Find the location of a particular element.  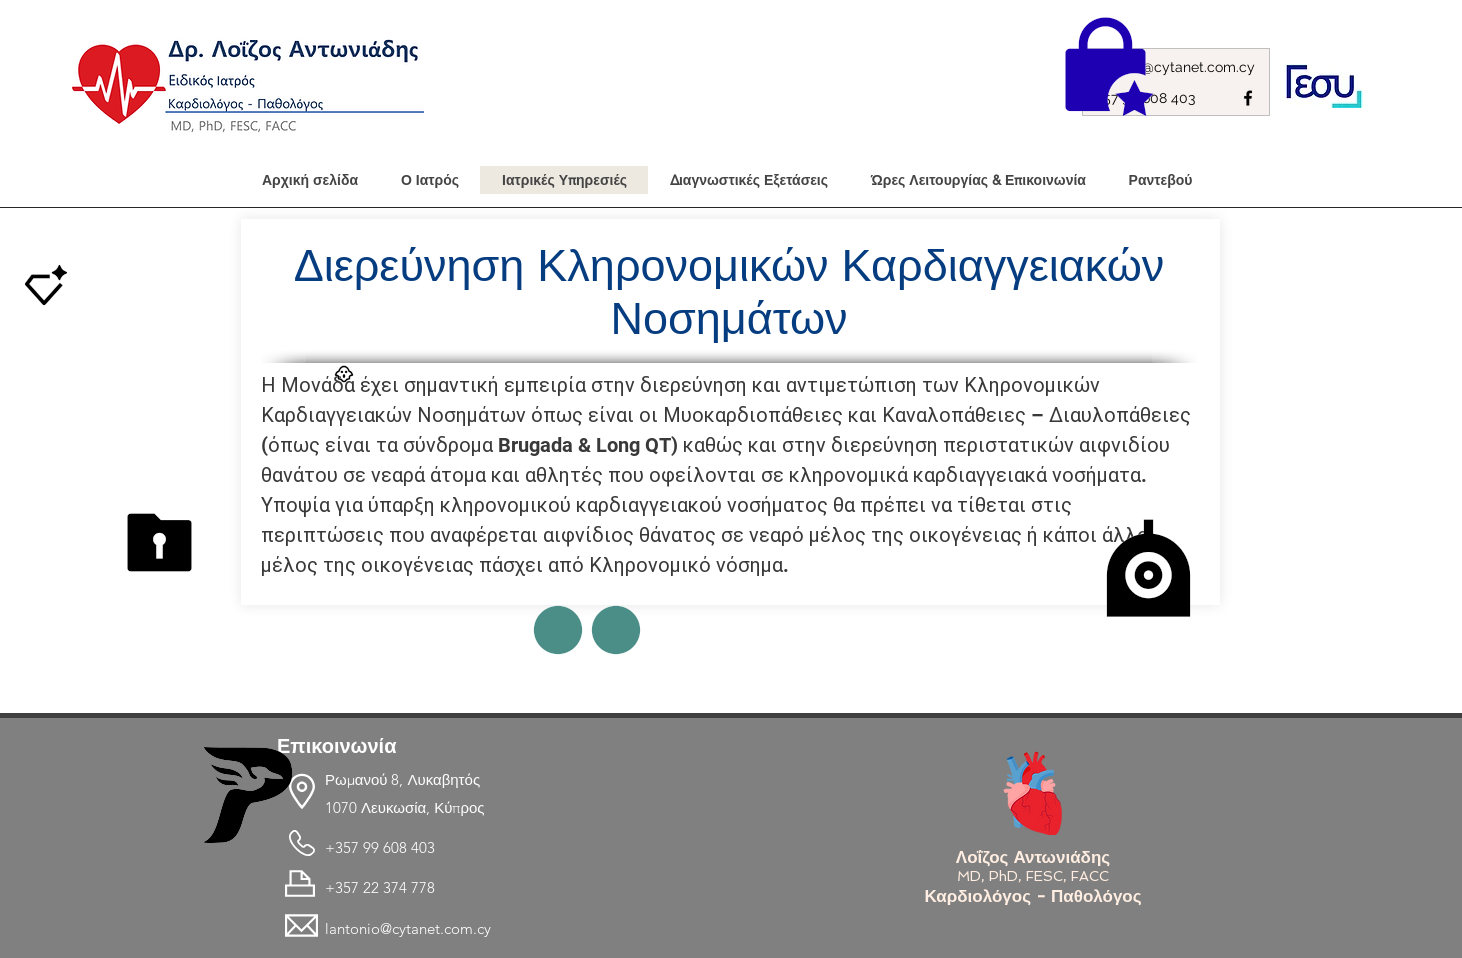

pelican static site generator logo is located at coordinates (248, 795).